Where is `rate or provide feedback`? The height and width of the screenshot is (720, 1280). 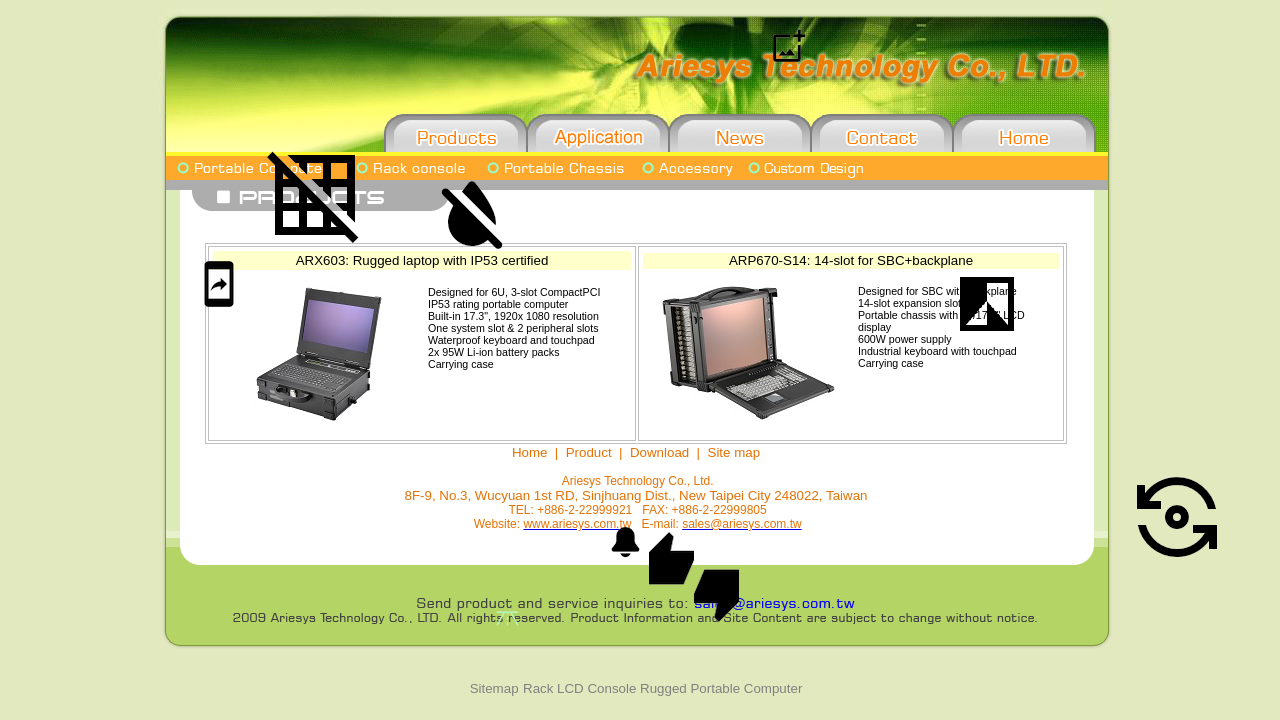
rate or provide feedback is located at coordinates (694, 577).